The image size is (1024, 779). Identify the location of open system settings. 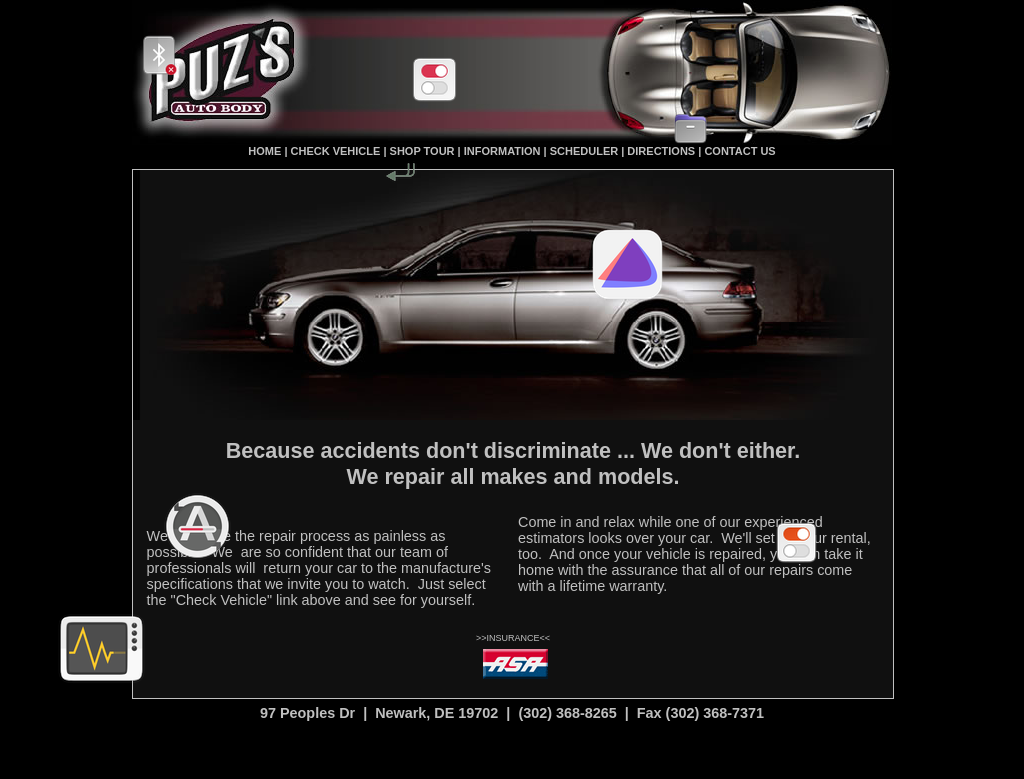
(796, 542).